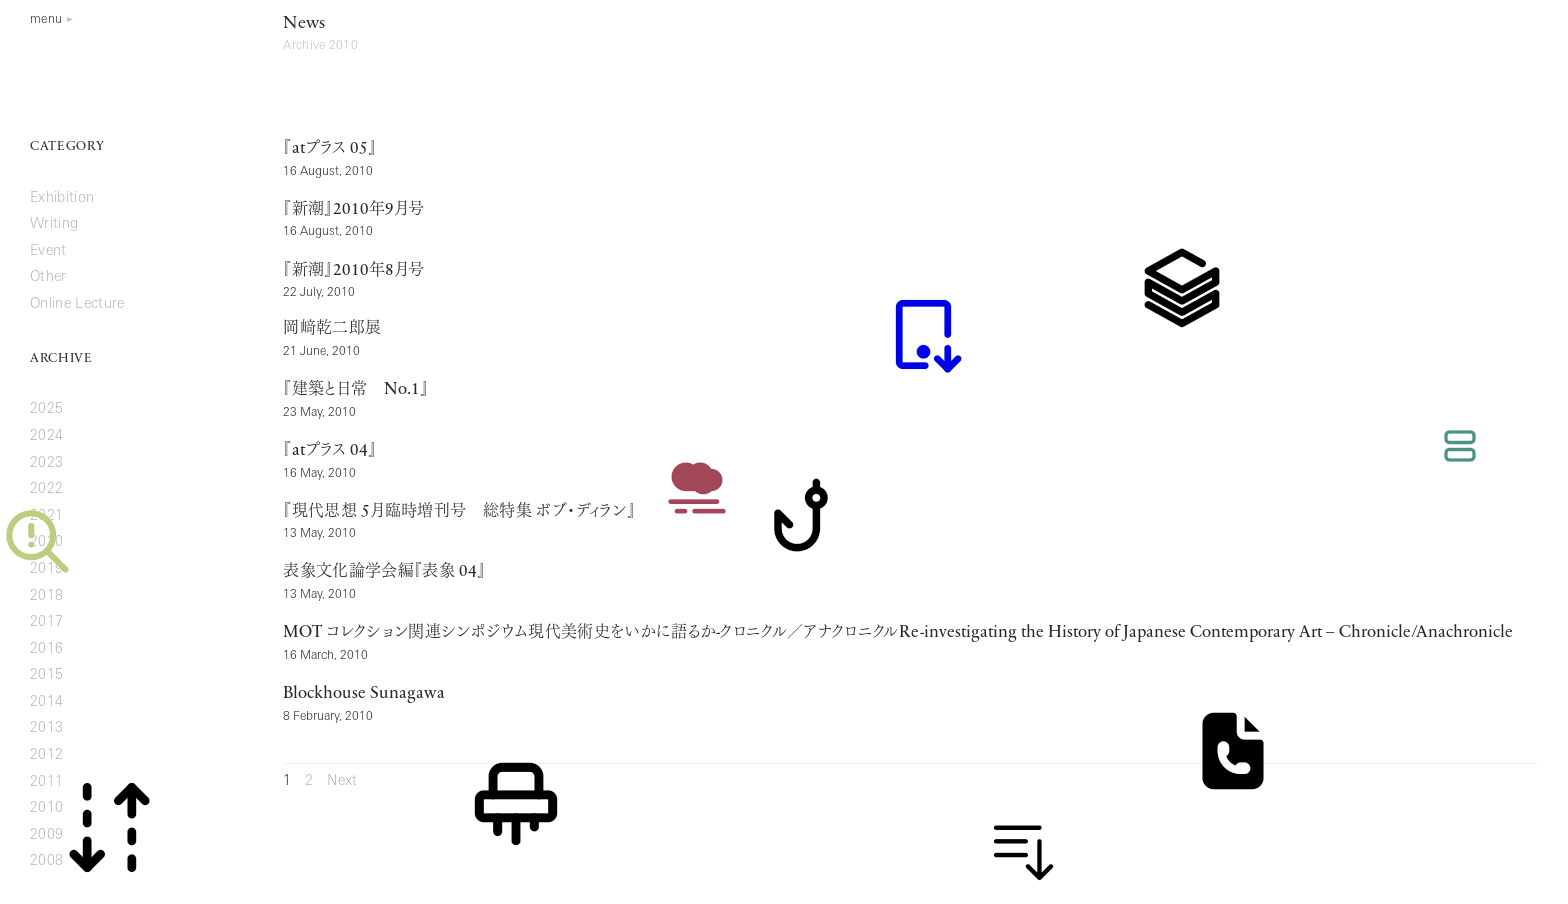 The image size is (1568, 904). What do you see at coordinates (801, 517) in the screenshot?
I see `fishing or angling activity` at bounding box center [801, 517].